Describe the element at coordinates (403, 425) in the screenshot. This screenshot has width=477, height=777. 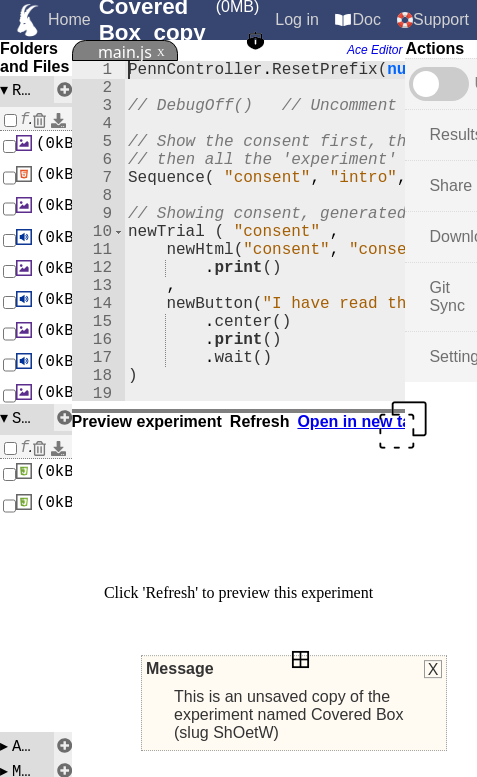
I see `bring selection to front layer` at that location.